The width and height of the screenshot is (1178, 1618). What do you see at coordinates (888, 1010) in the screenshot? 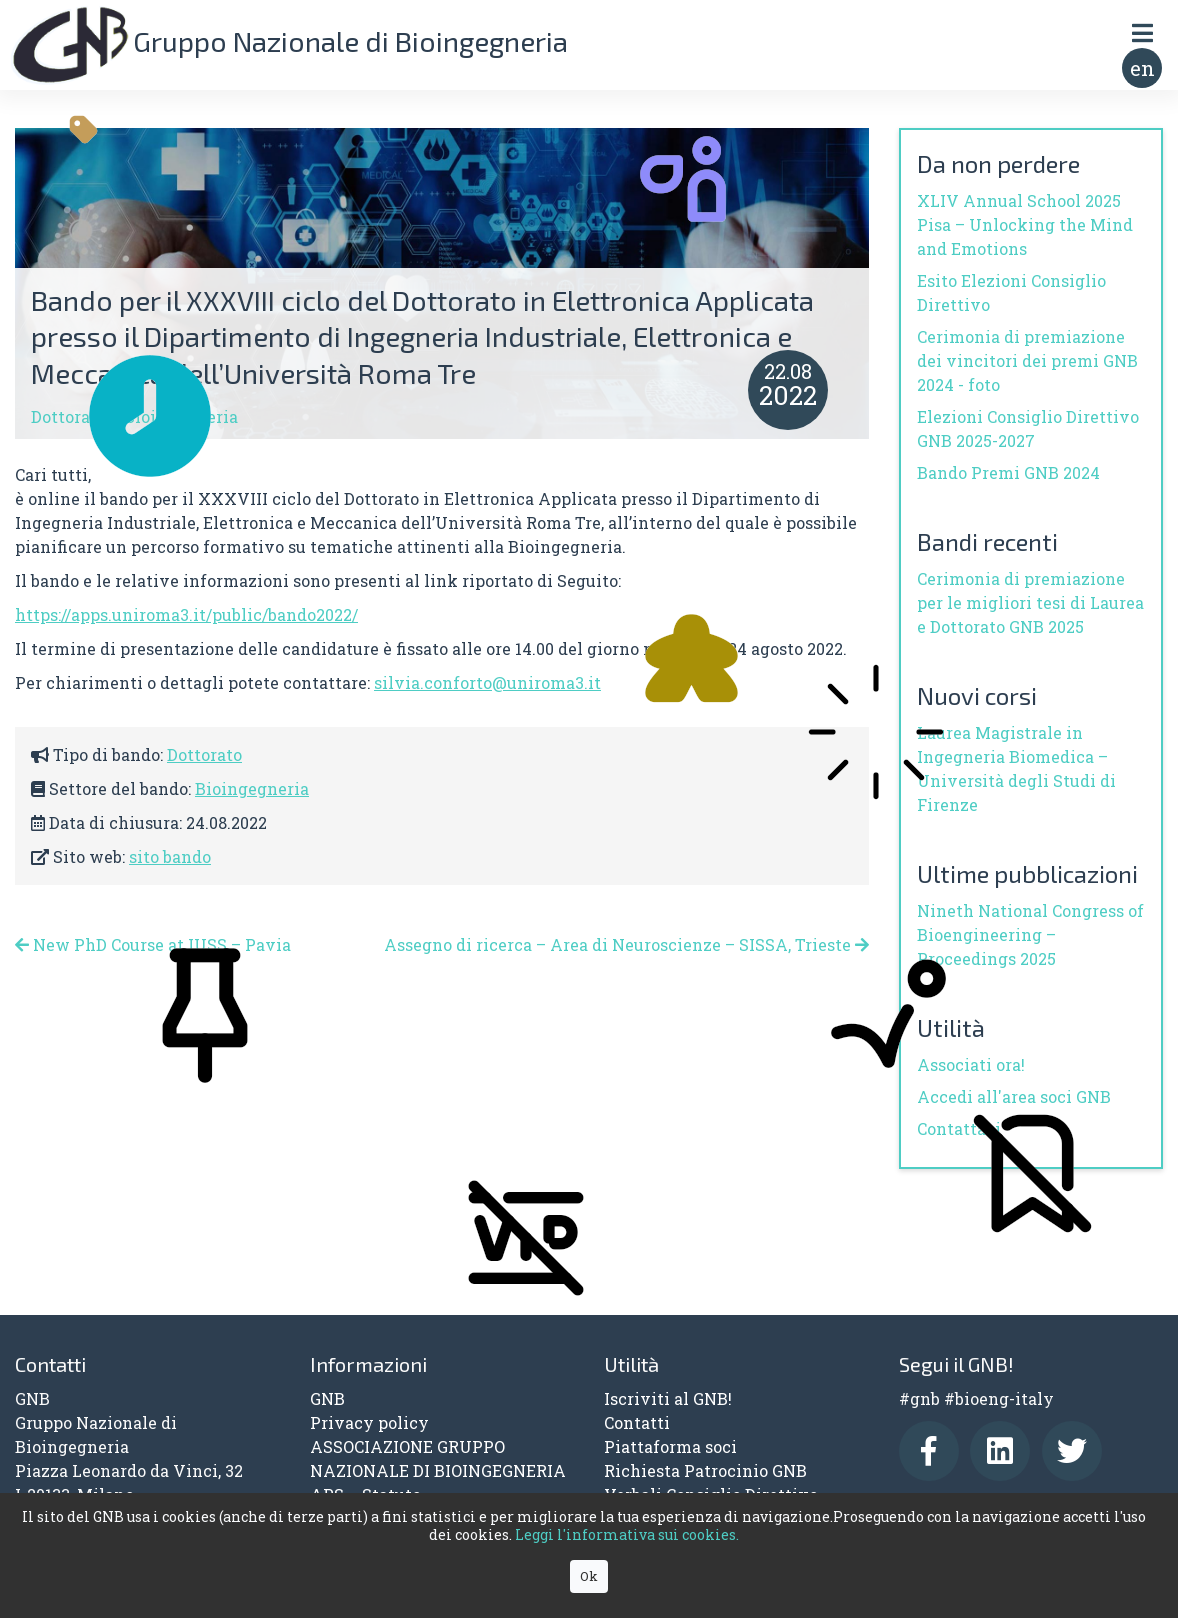
I see `bounce or redirect content to the right` at bounding box center [888, 1010].